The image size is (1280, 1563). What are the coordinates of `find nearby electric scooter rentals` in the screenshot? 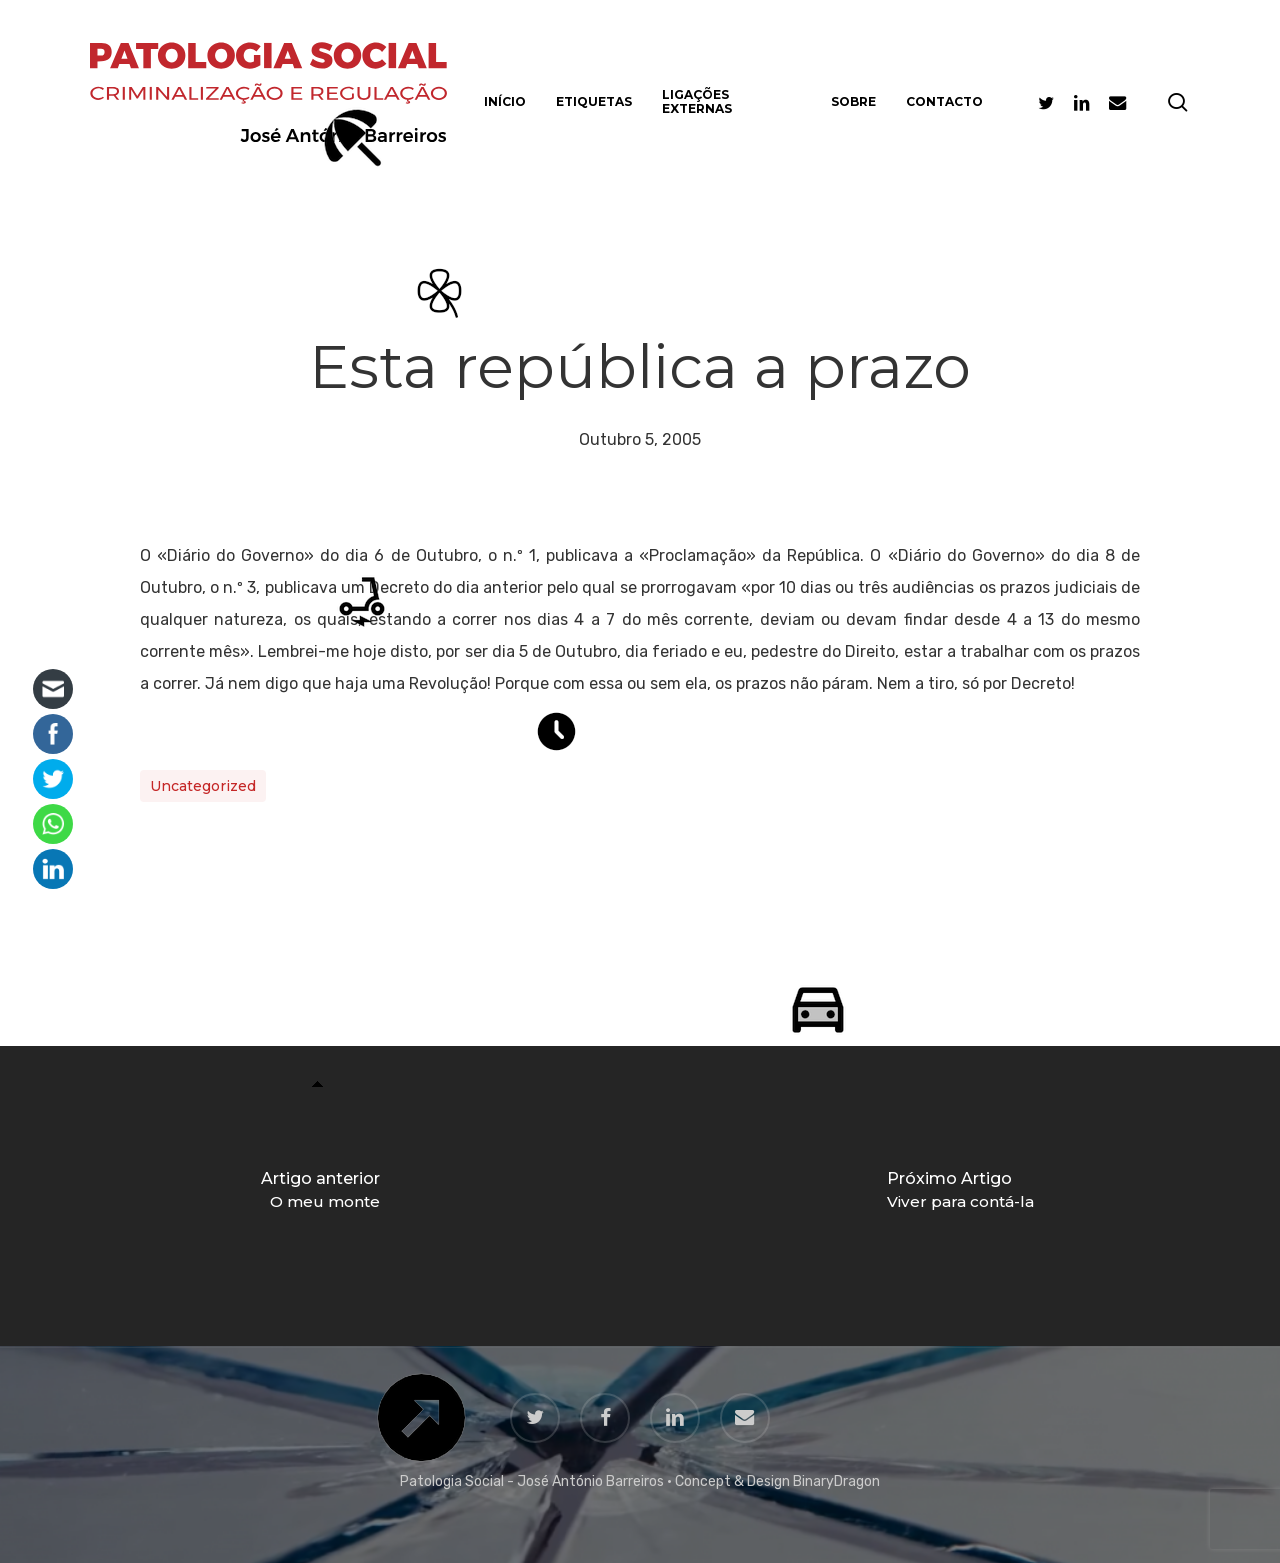 It's located at (362, 602).